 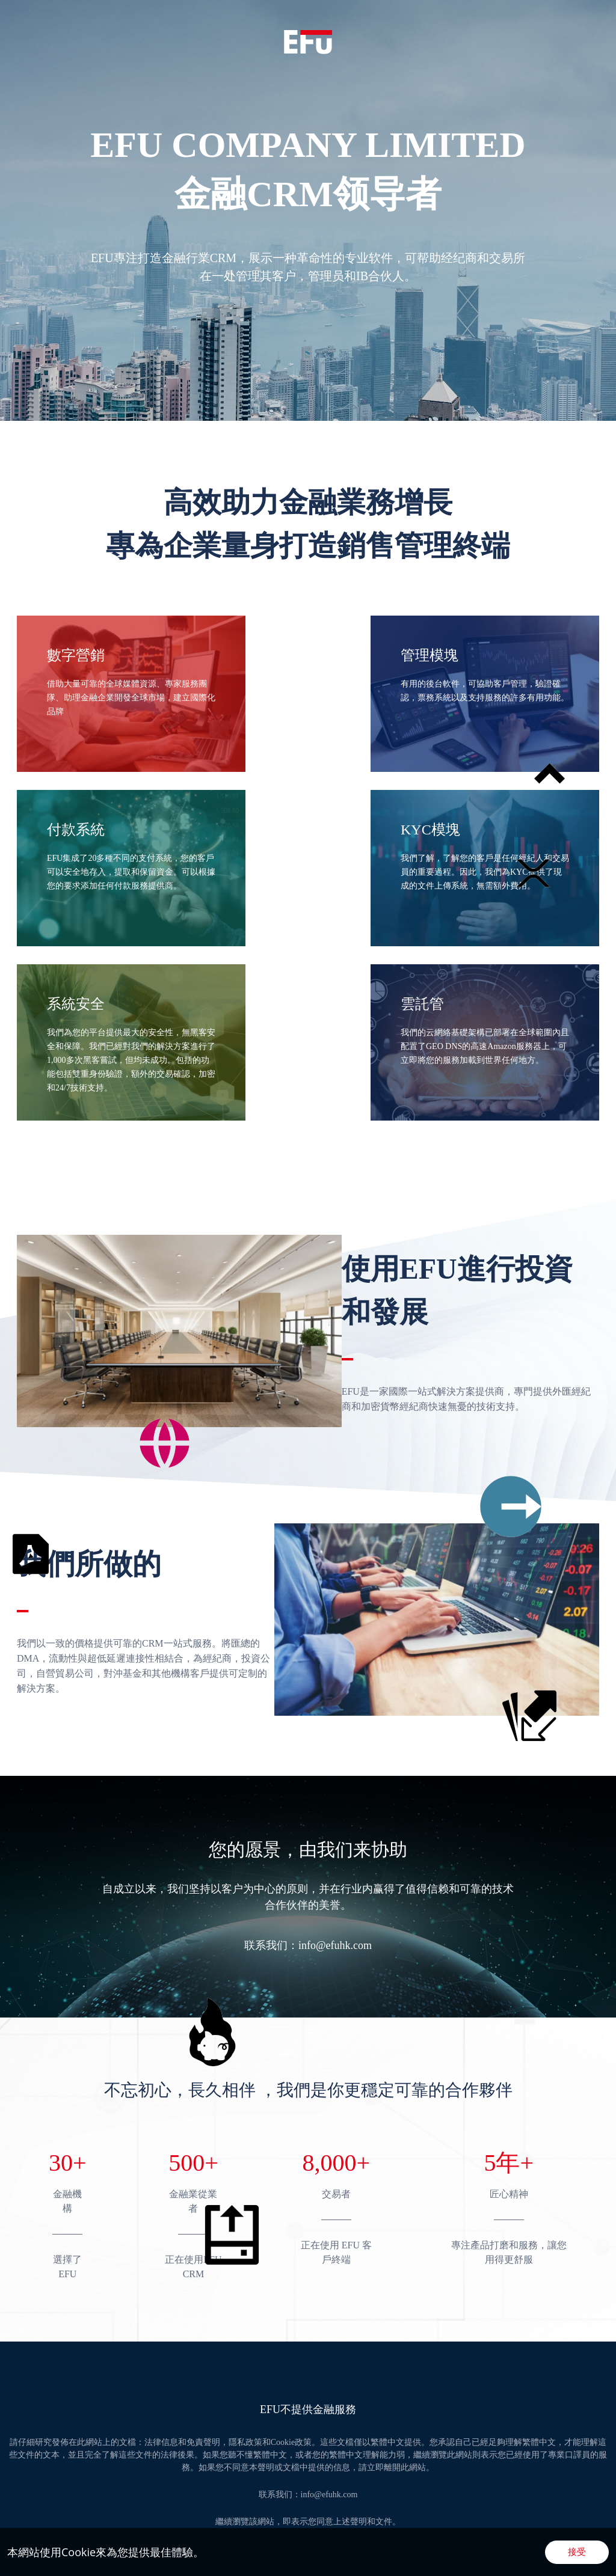 What do you see at coordinates (511, 1507) in the screenshot?
I see `log out of your account` at bounding box center [511, 1507].